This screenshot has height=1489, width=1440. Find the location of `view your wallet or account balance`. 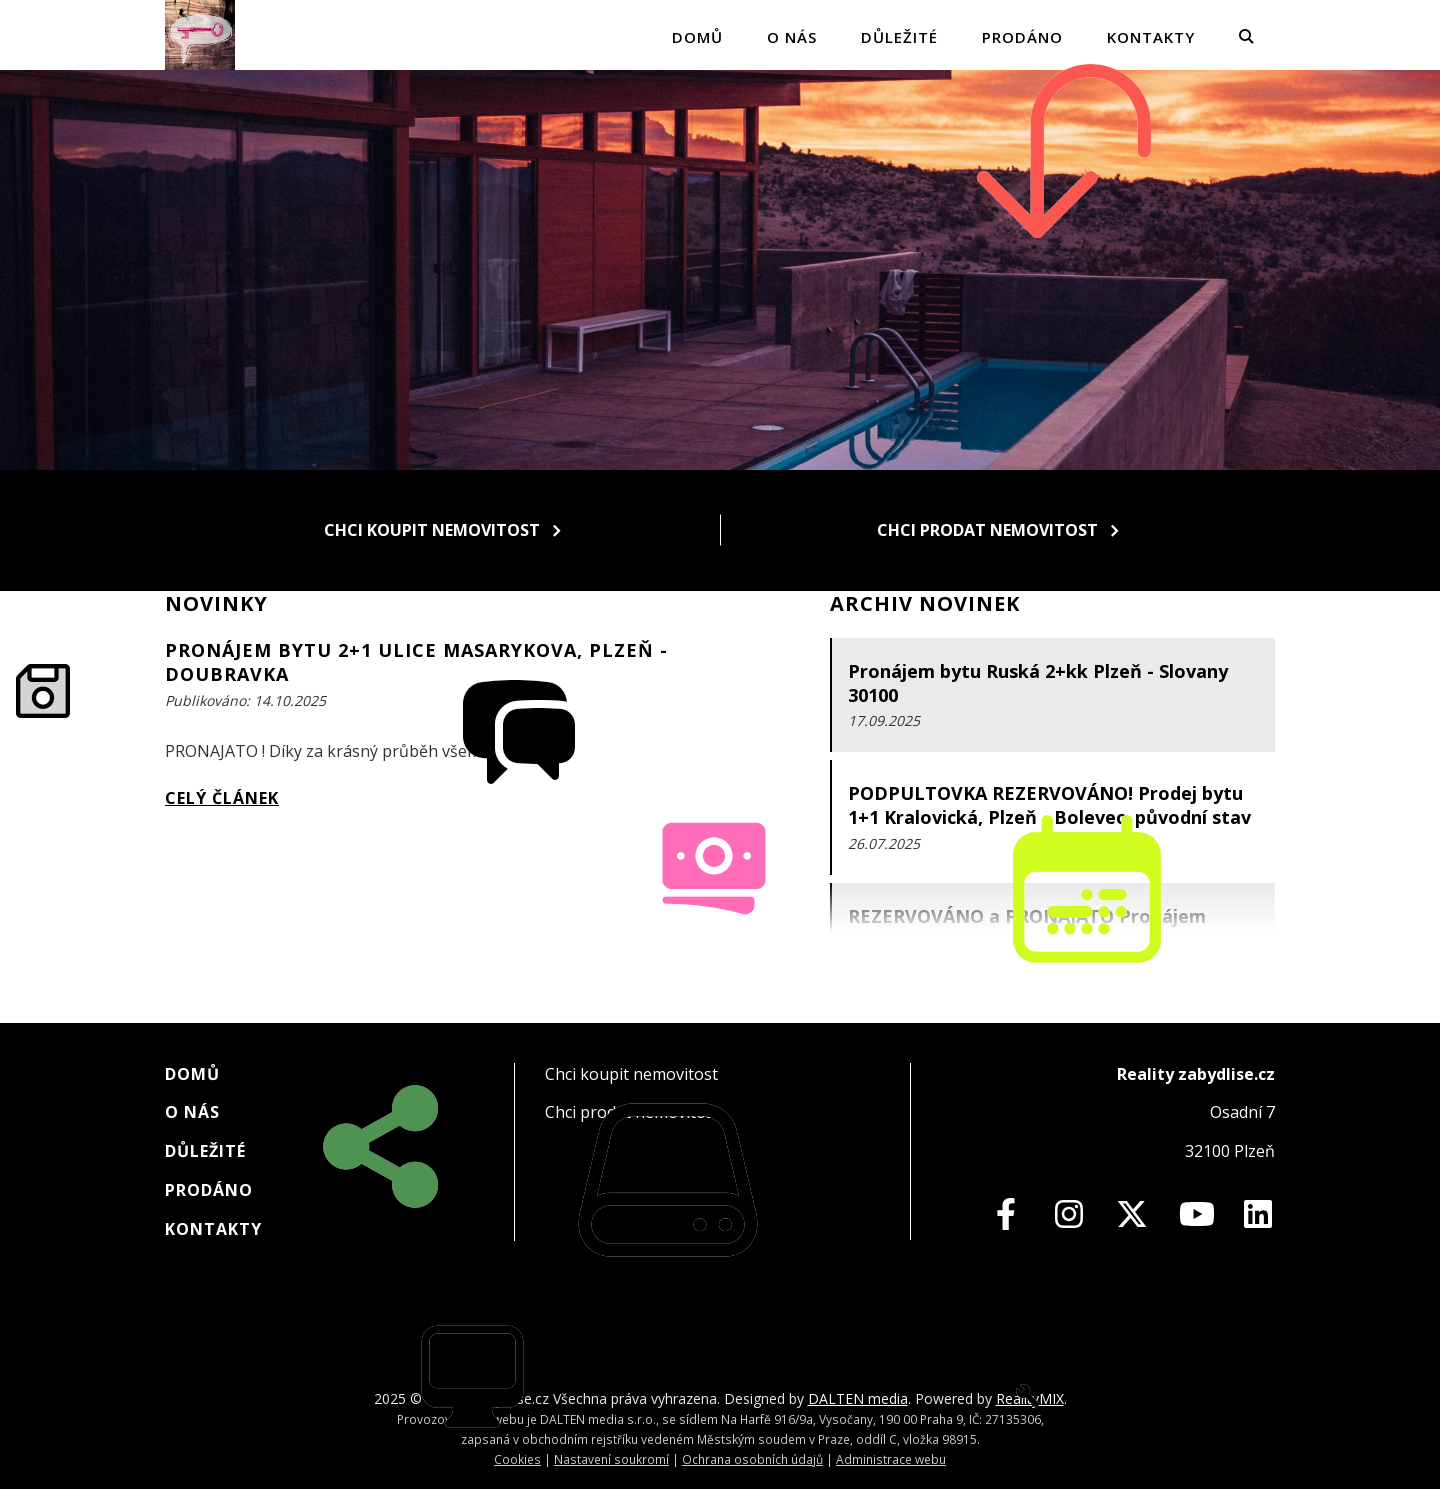

view your wallet or account balance is located at coordinates (714, 867).